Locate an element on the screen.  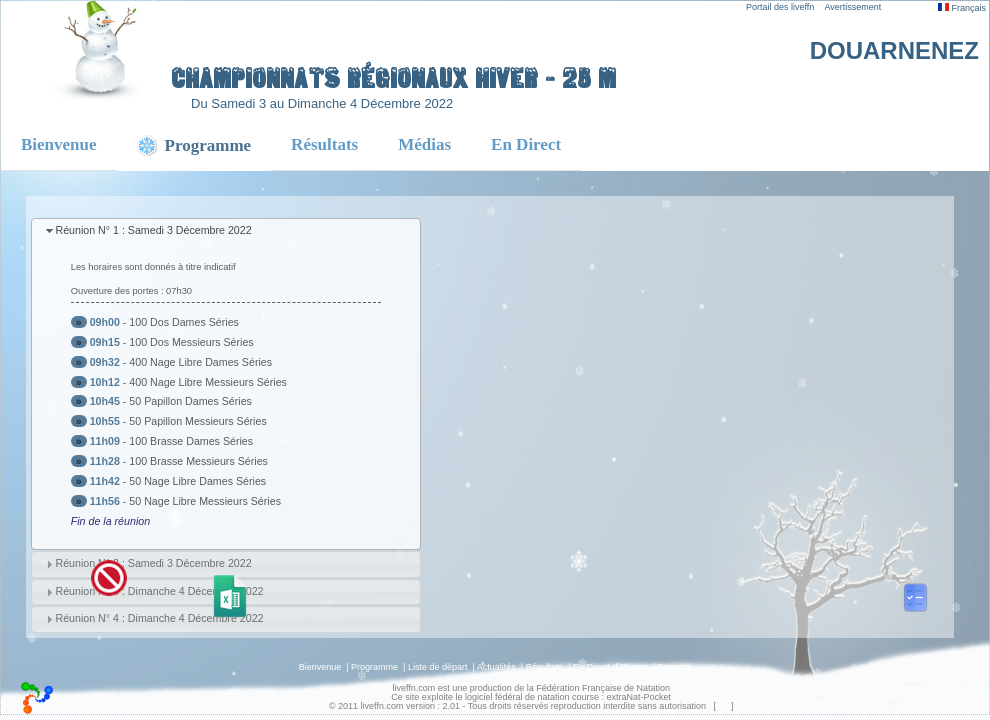
remove a group or team is located at coordinates (109, 578).